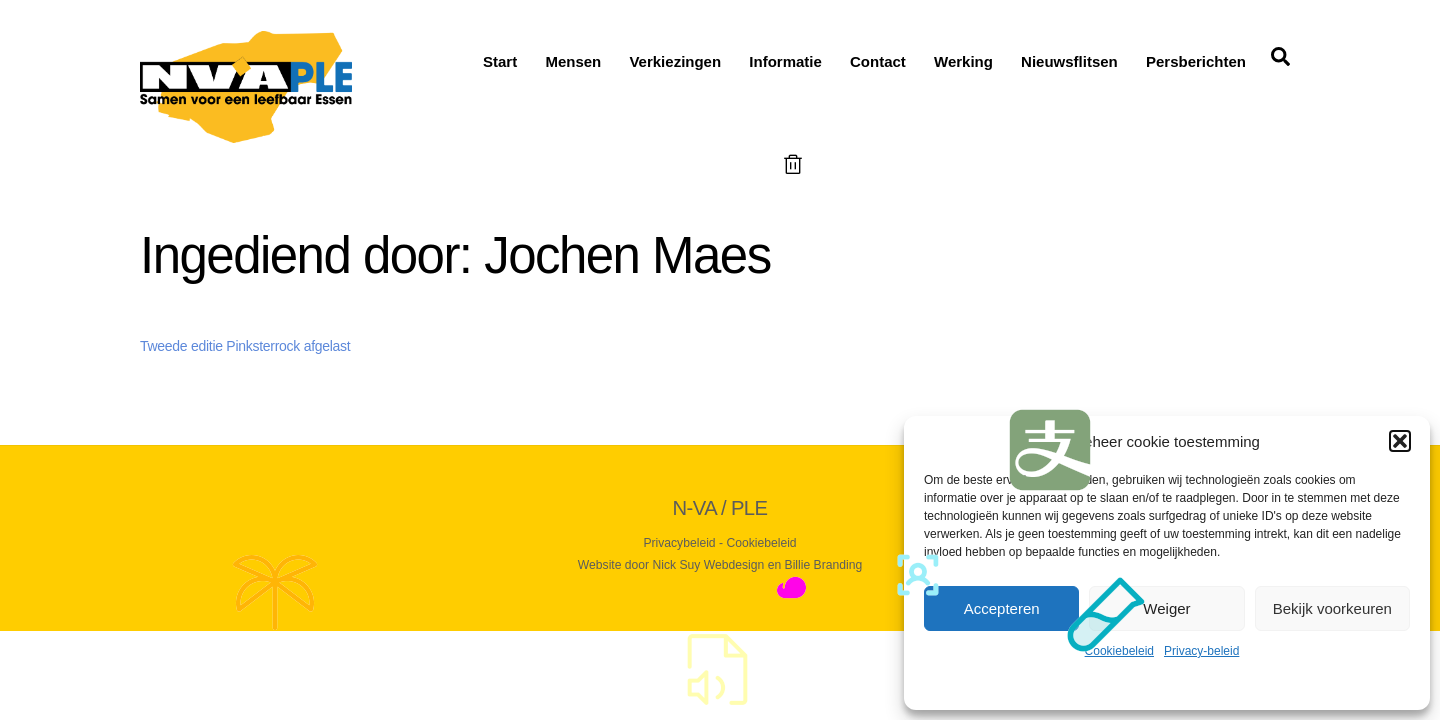  I want to click on pay with Alipay, so click(1050, 450).